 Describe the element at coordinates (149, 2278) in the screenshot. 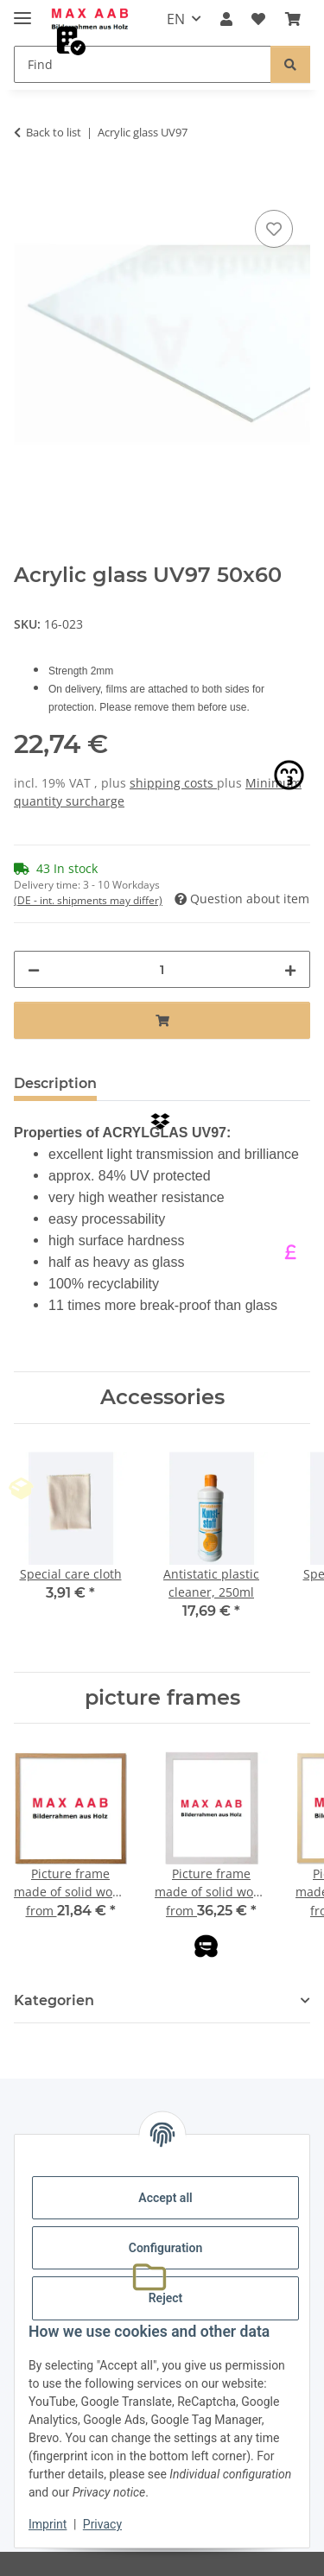

I see `open folder to view files` at that location.